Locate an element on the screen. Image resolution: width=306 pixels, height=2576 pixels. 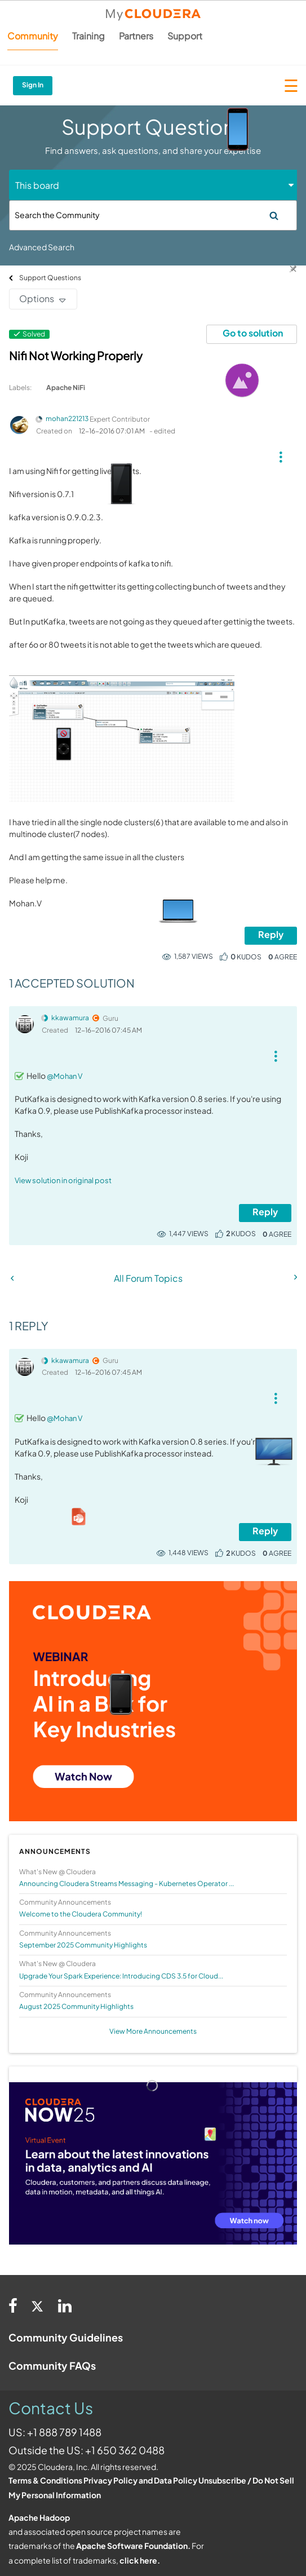
indicates an unavailable or disconnected iPod device is located at coordinates (64, 744).